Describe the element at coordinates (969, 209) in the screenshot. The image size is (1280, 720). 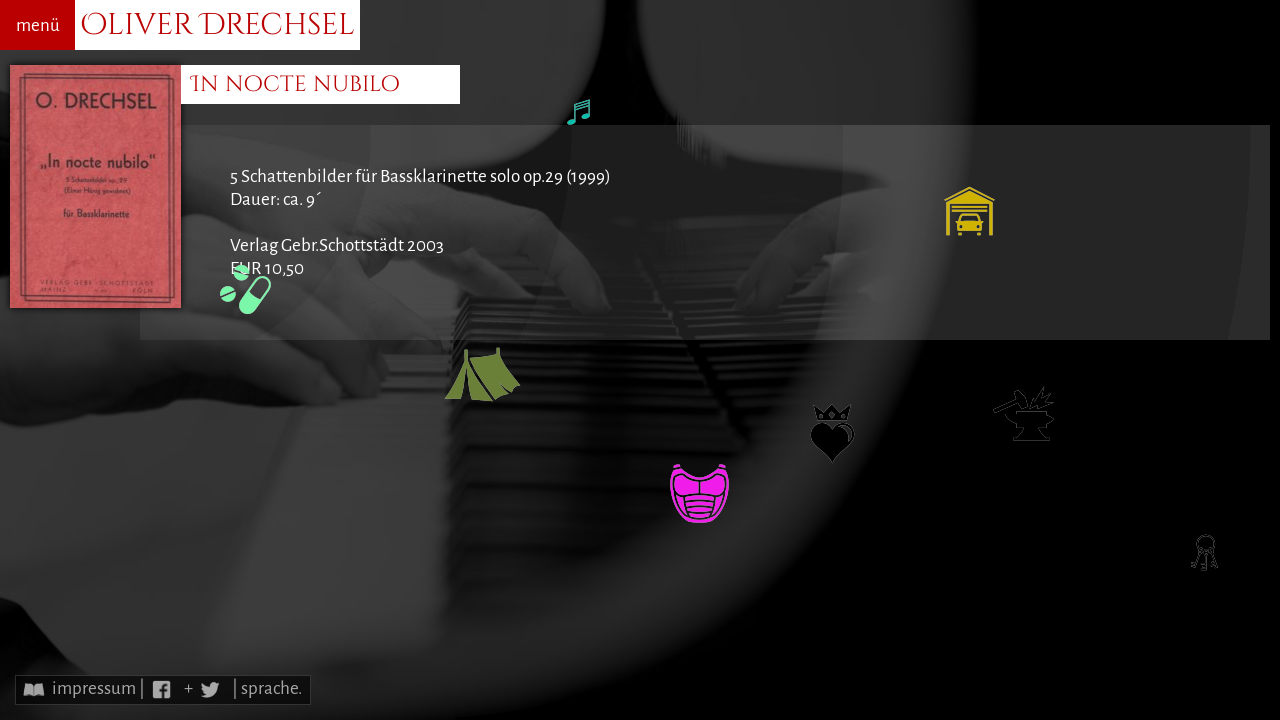
I see `access garage or parking settings` at that location.